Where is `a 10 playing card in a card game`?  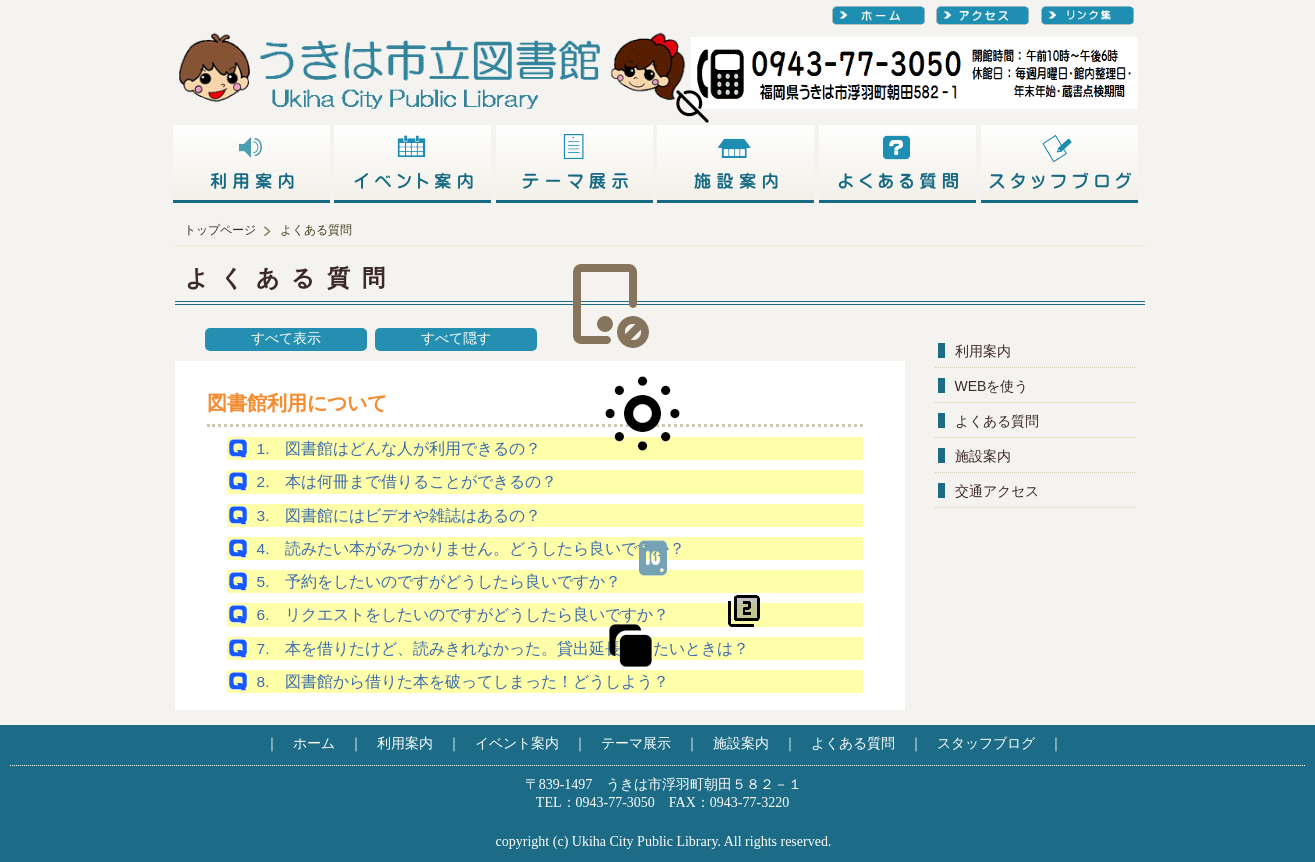 a 10 playing card in a card game is located at coordinates (653, 558).